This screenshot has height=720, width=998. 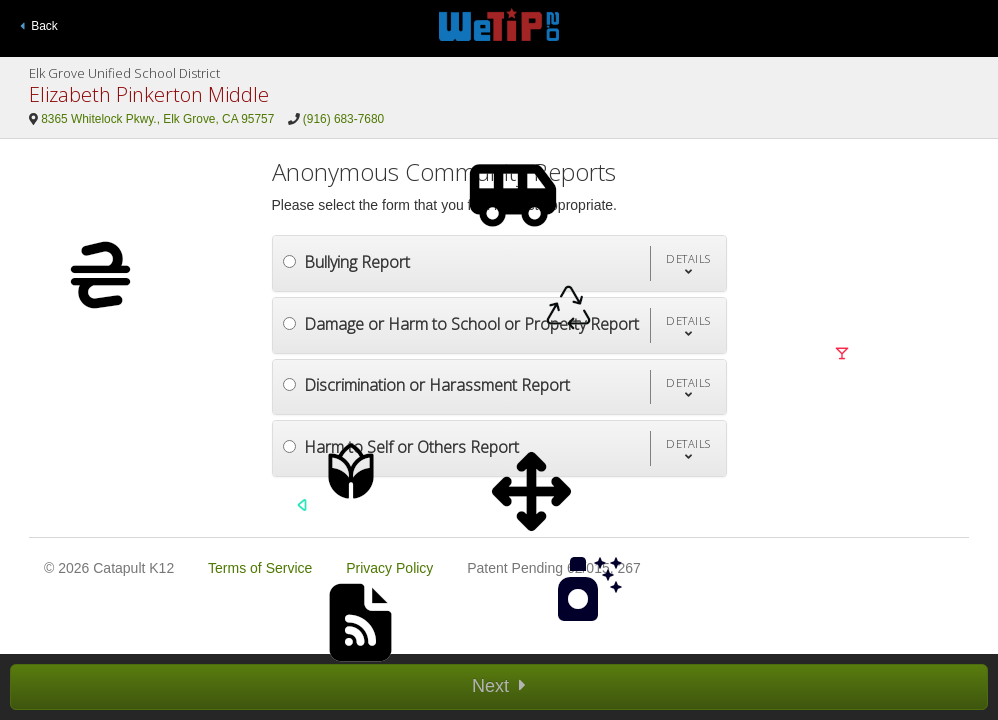 What do you see at coordinates (351, 472) in the screenshot?
I see `filter by grain or wheat products` at bounding box center [351, 472].